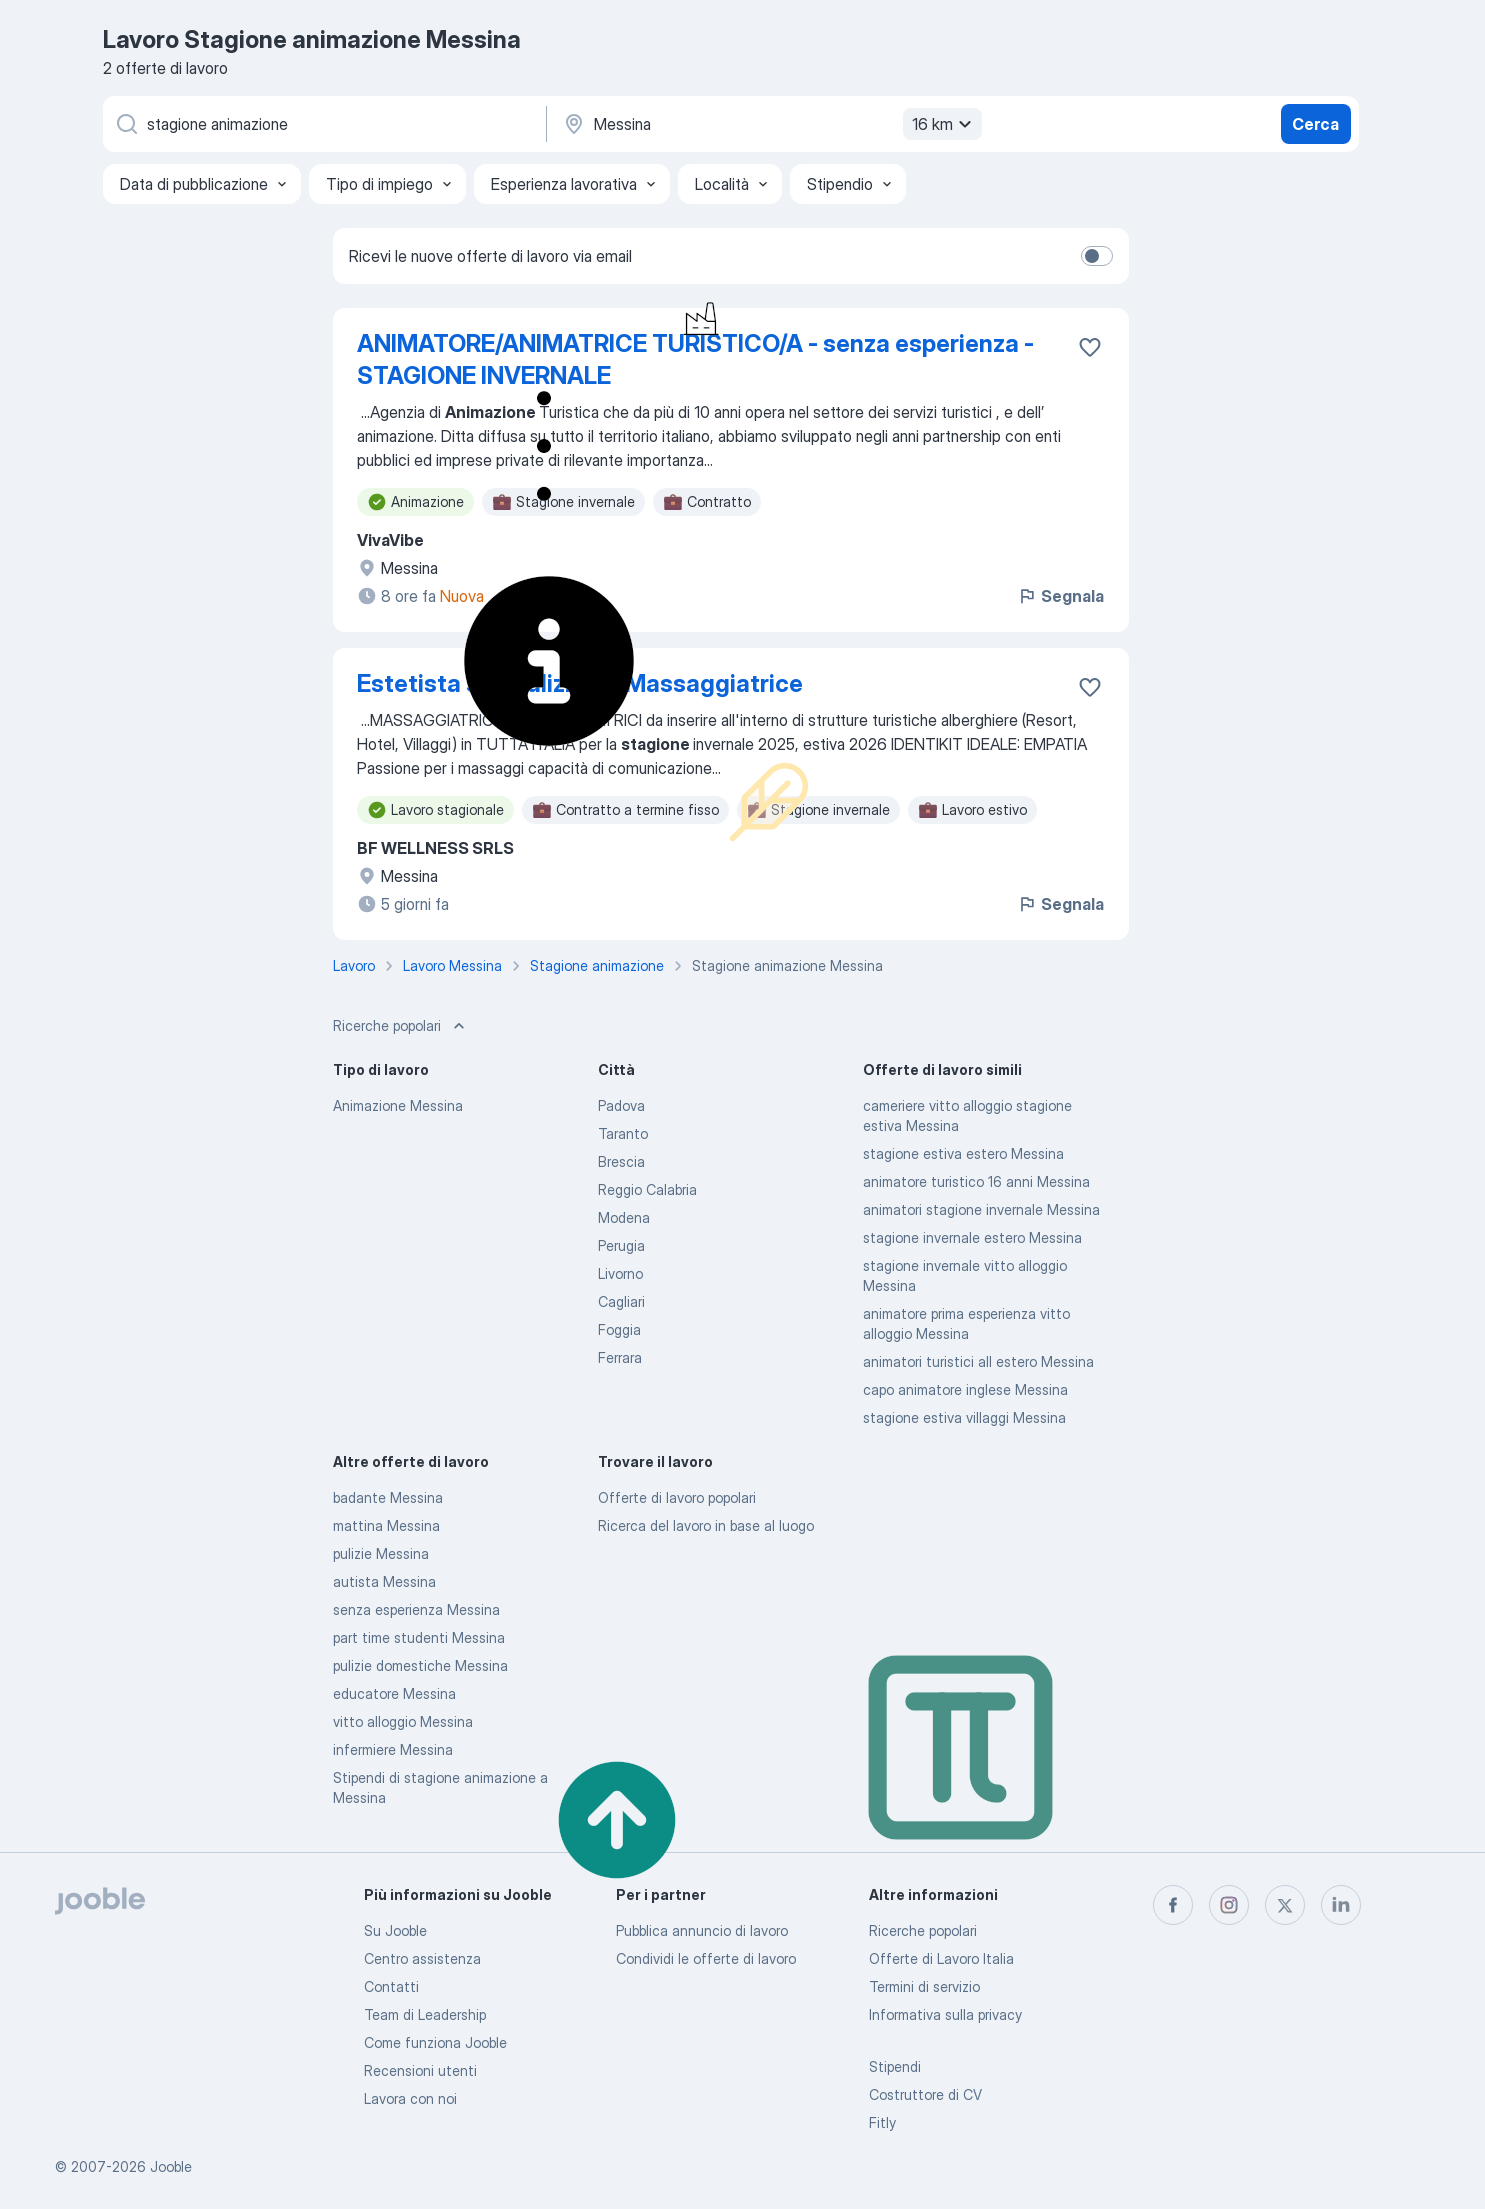 This screenshot has width=1485, height=2209. What do you see at coordinates (767, 803) in the screenshot?
I see `compose a new message or note` at bounding box center [767, 803].